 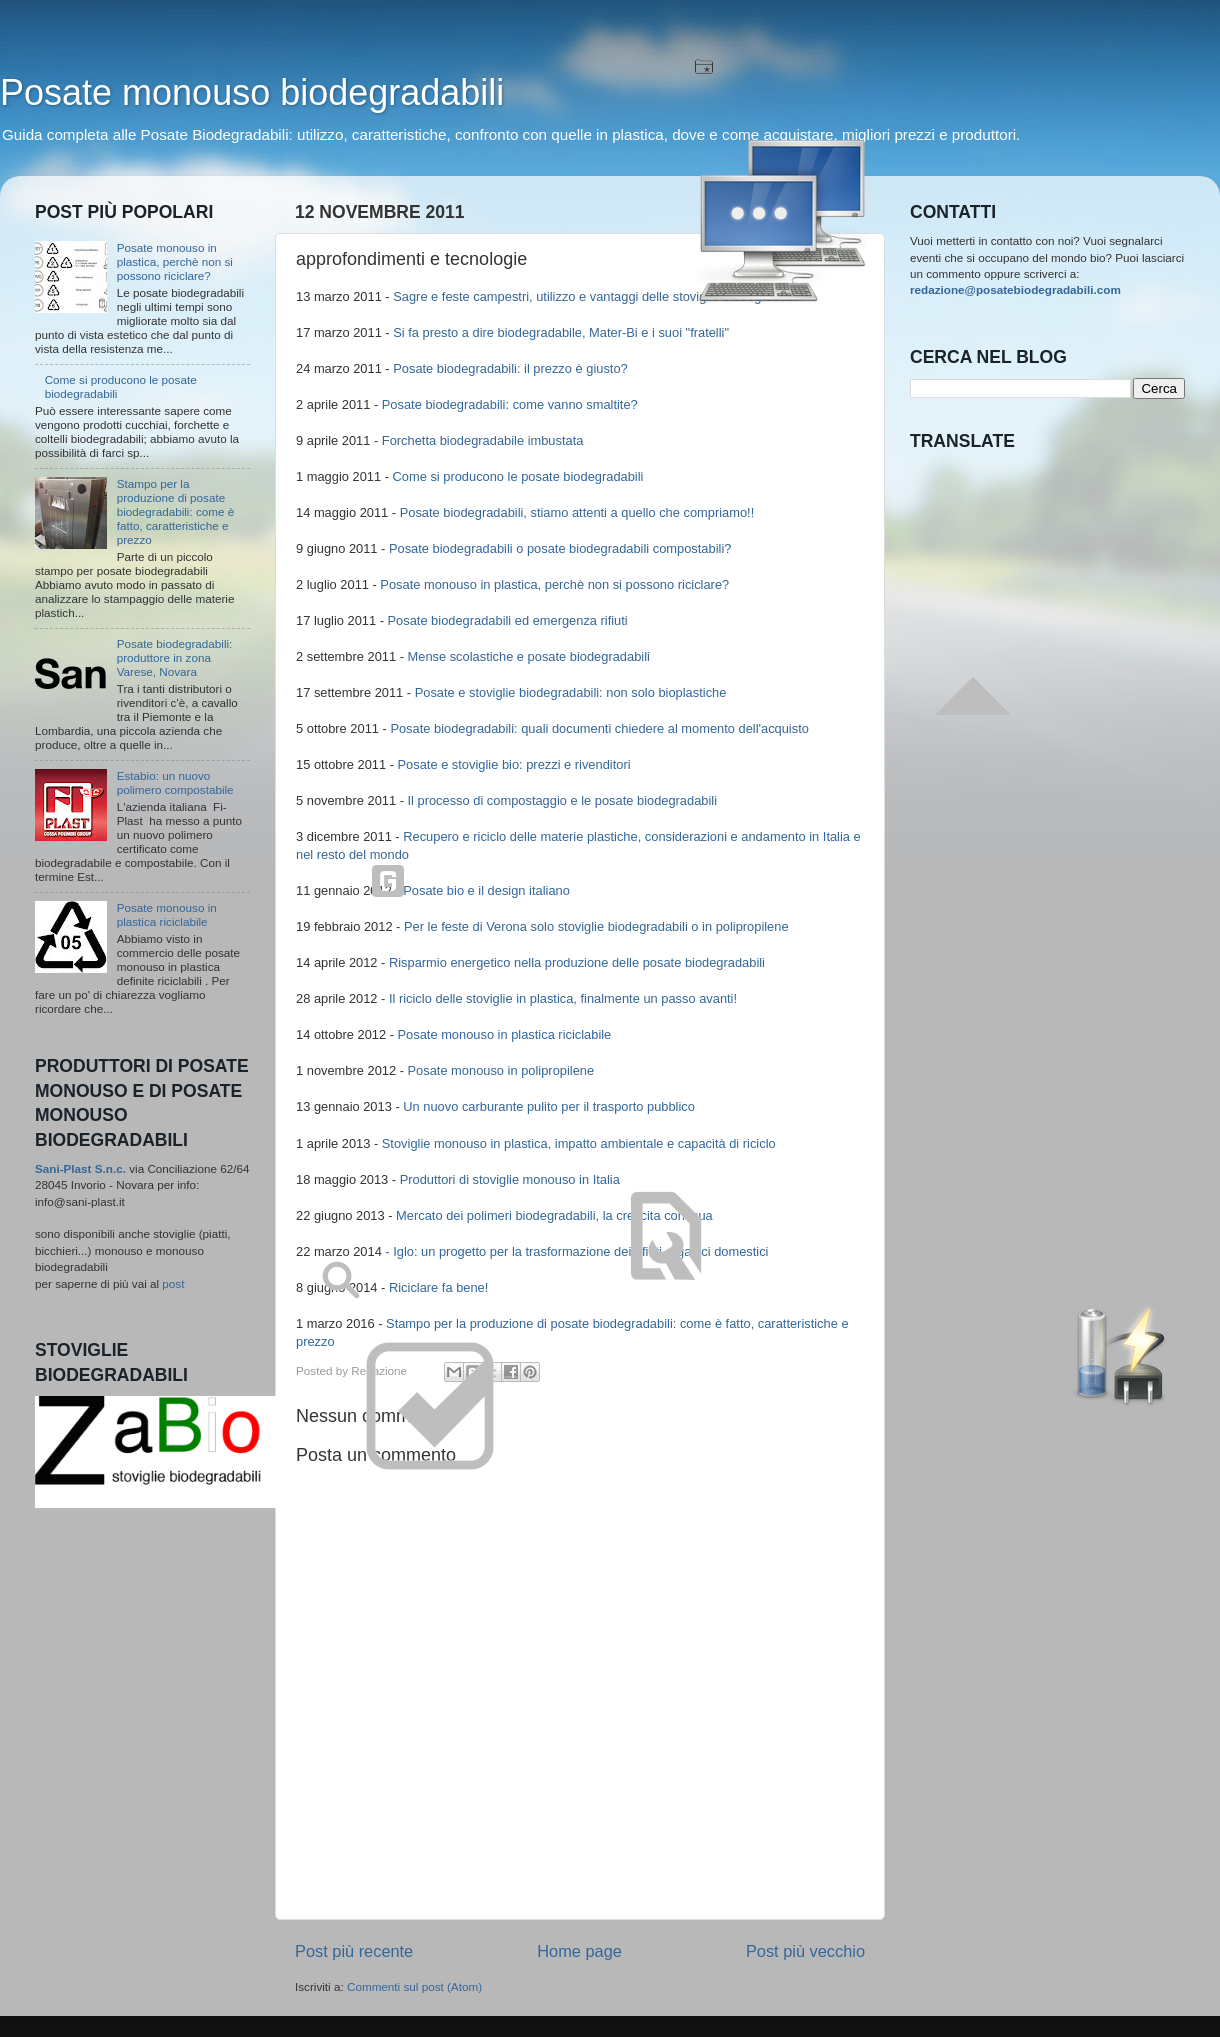 I want to click on access search settings and preferences, so click(x=341, y=1280).